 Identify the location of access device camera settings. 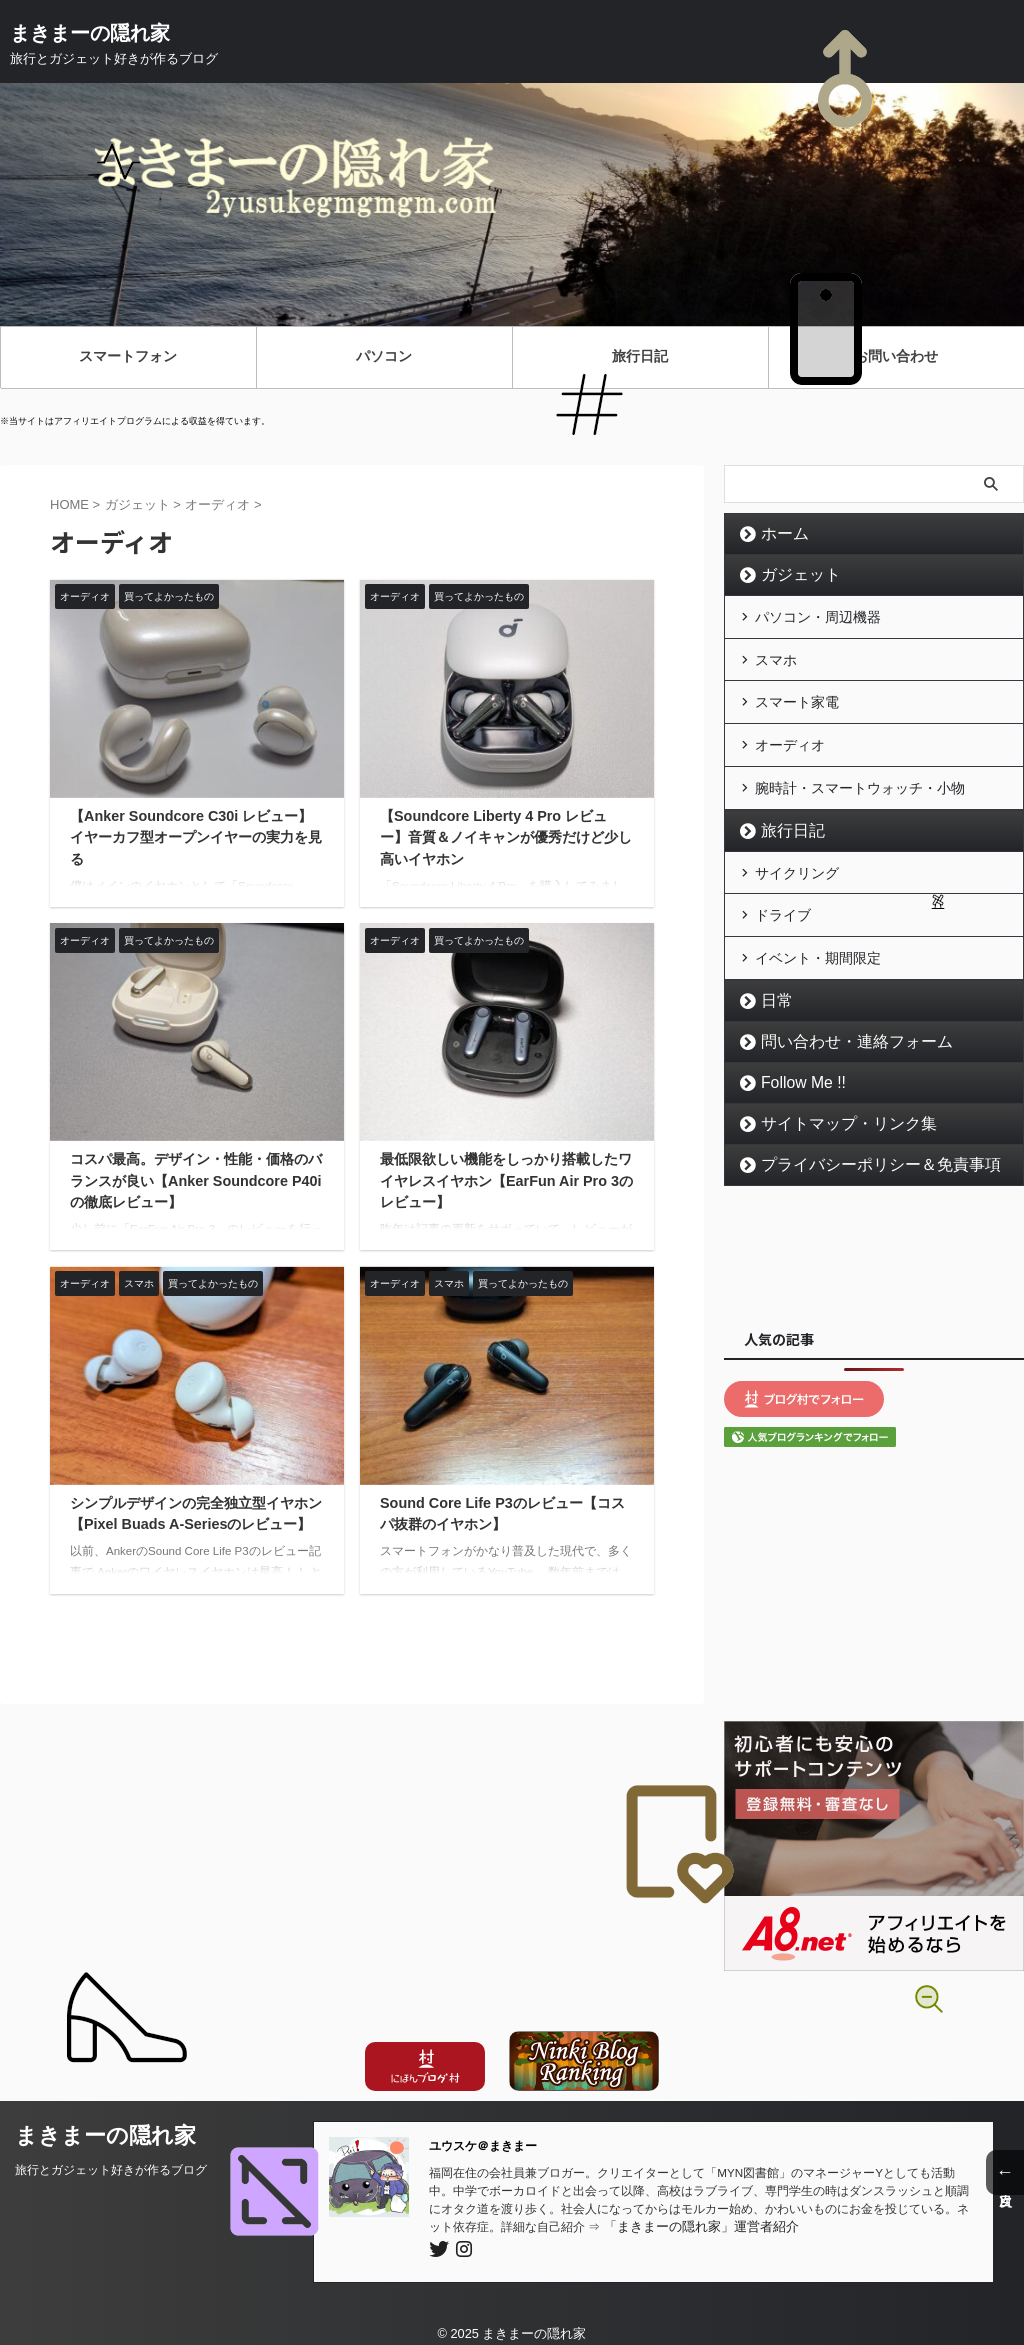
(826, 329).